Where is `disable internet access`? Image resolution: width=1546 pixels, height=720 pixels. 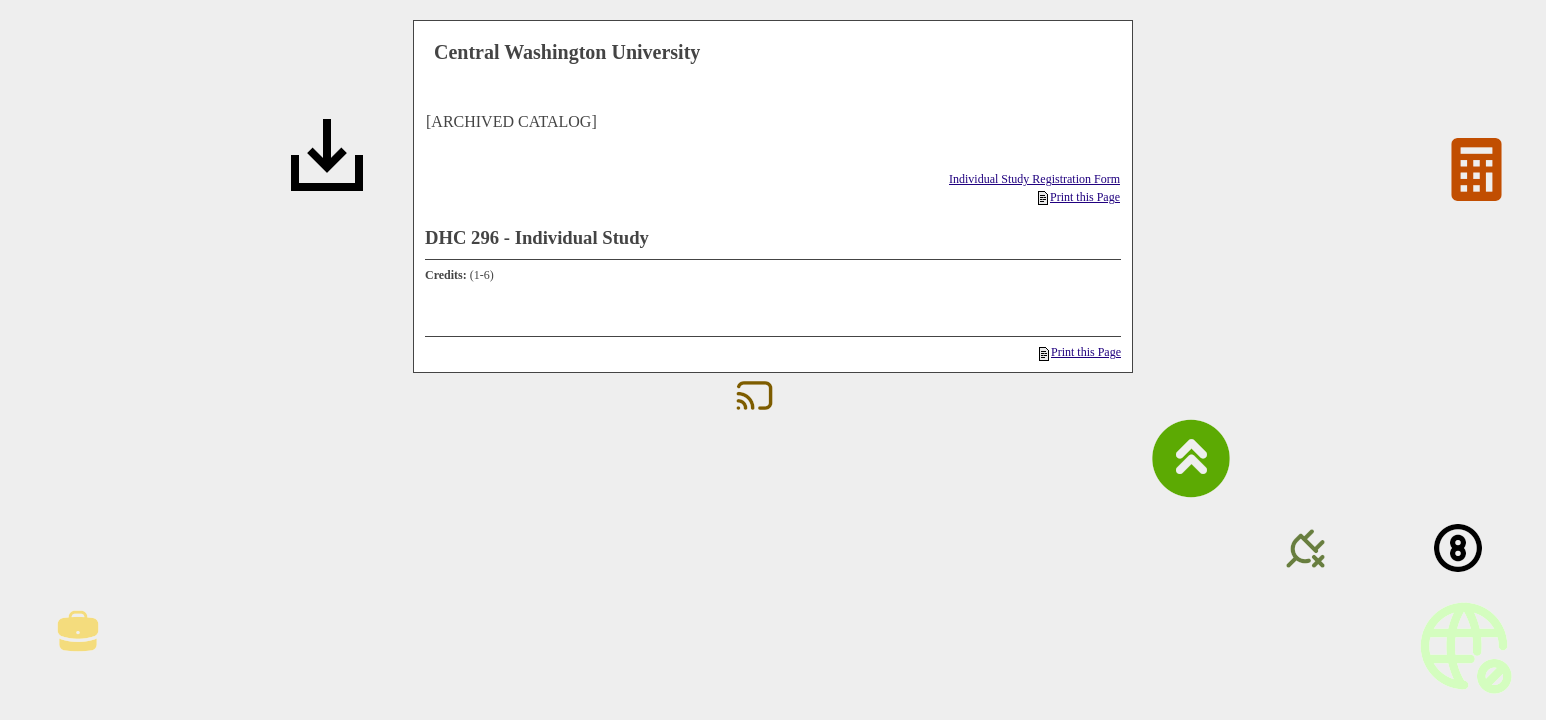 disable internet access is located at coordinates (1464, 646).